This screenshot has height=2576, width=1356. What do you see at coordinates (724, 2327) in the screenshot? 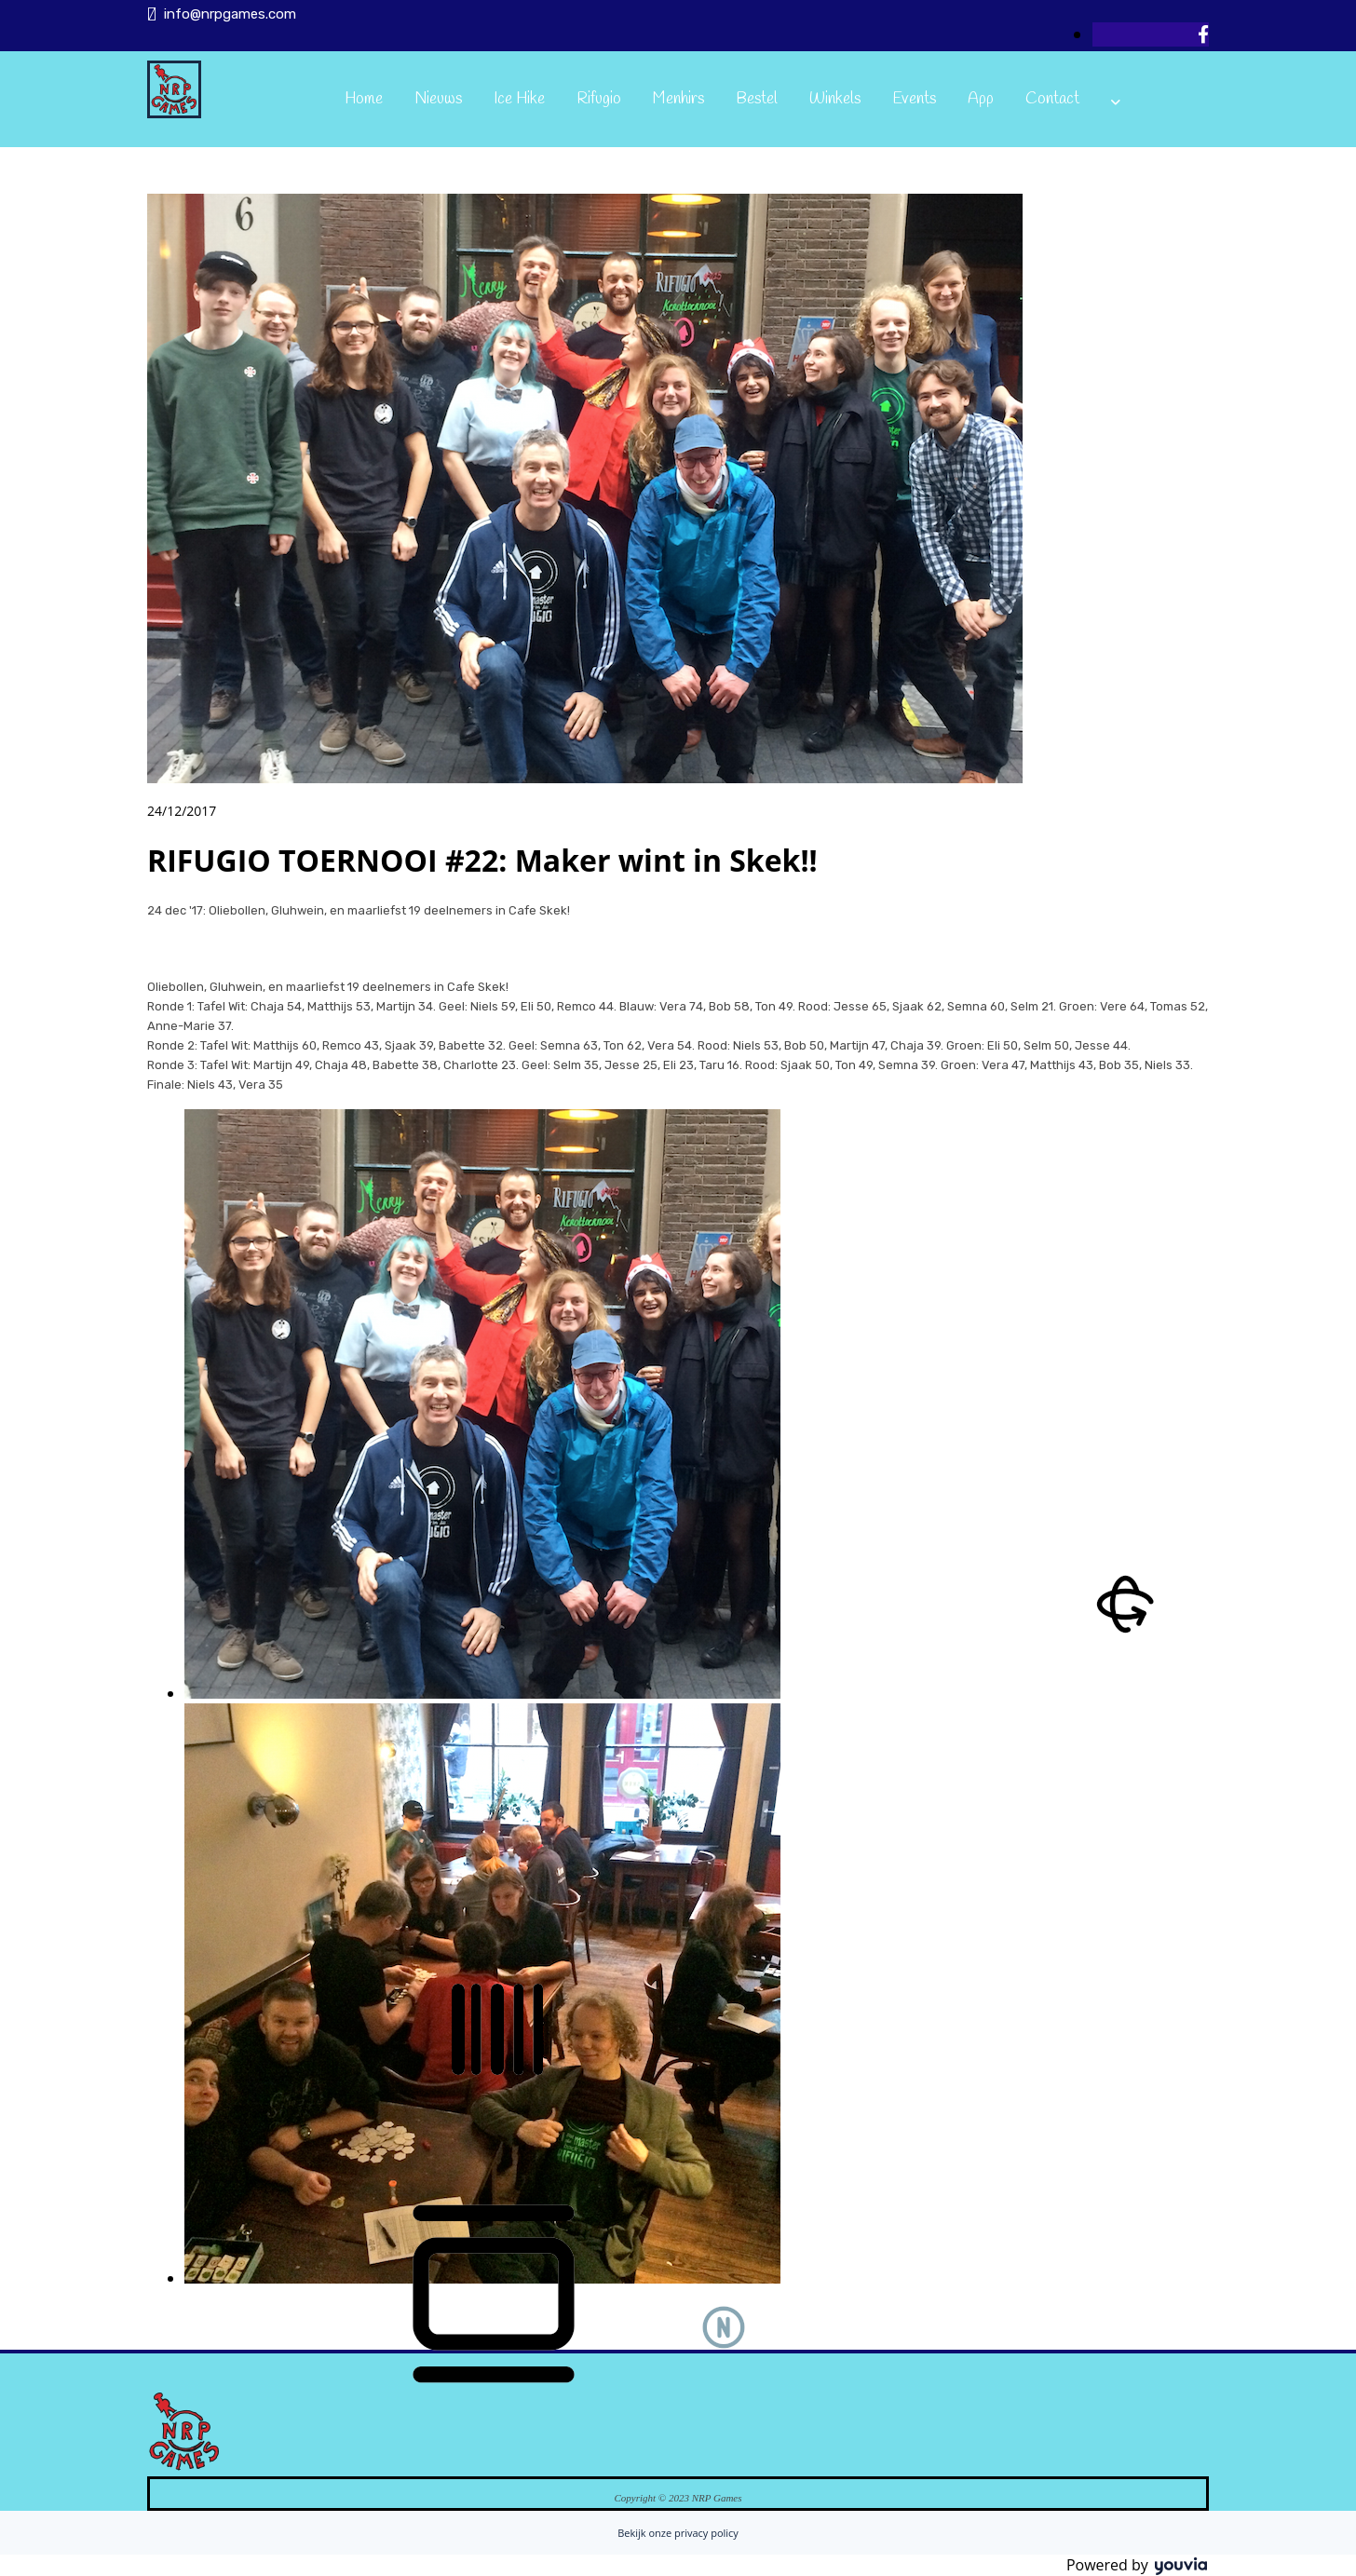
I see `indicates a north direction marker on a map or compass` at bounding box center [724, 2327].